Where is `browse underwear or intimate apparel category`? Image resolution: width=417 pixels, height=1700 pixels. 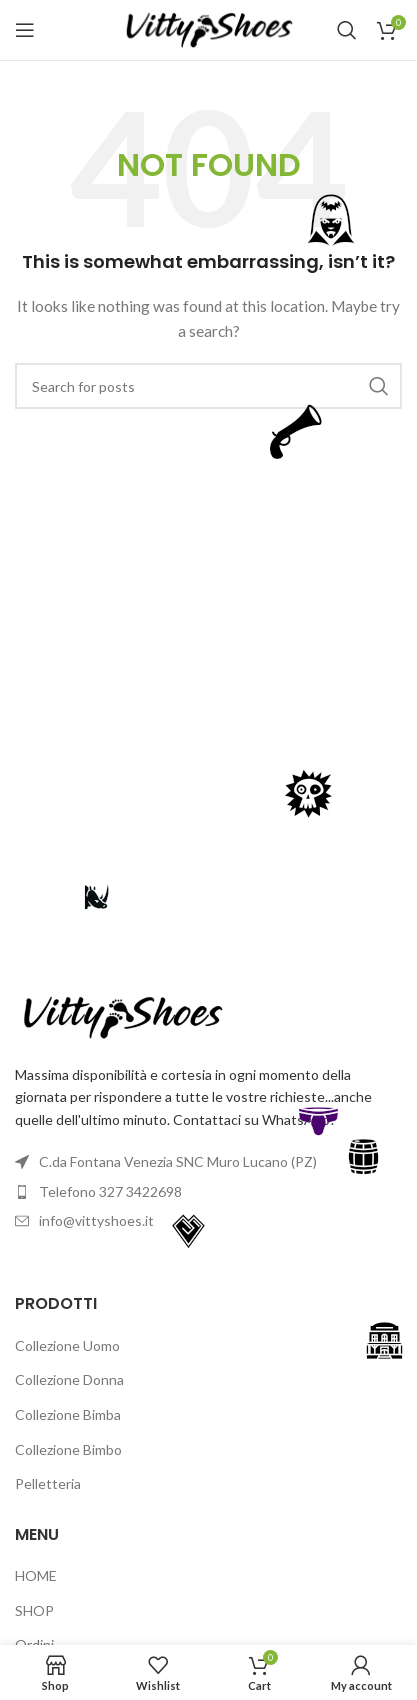 browse underwear or intimate apparel category is located at coordinates (318, 1118).